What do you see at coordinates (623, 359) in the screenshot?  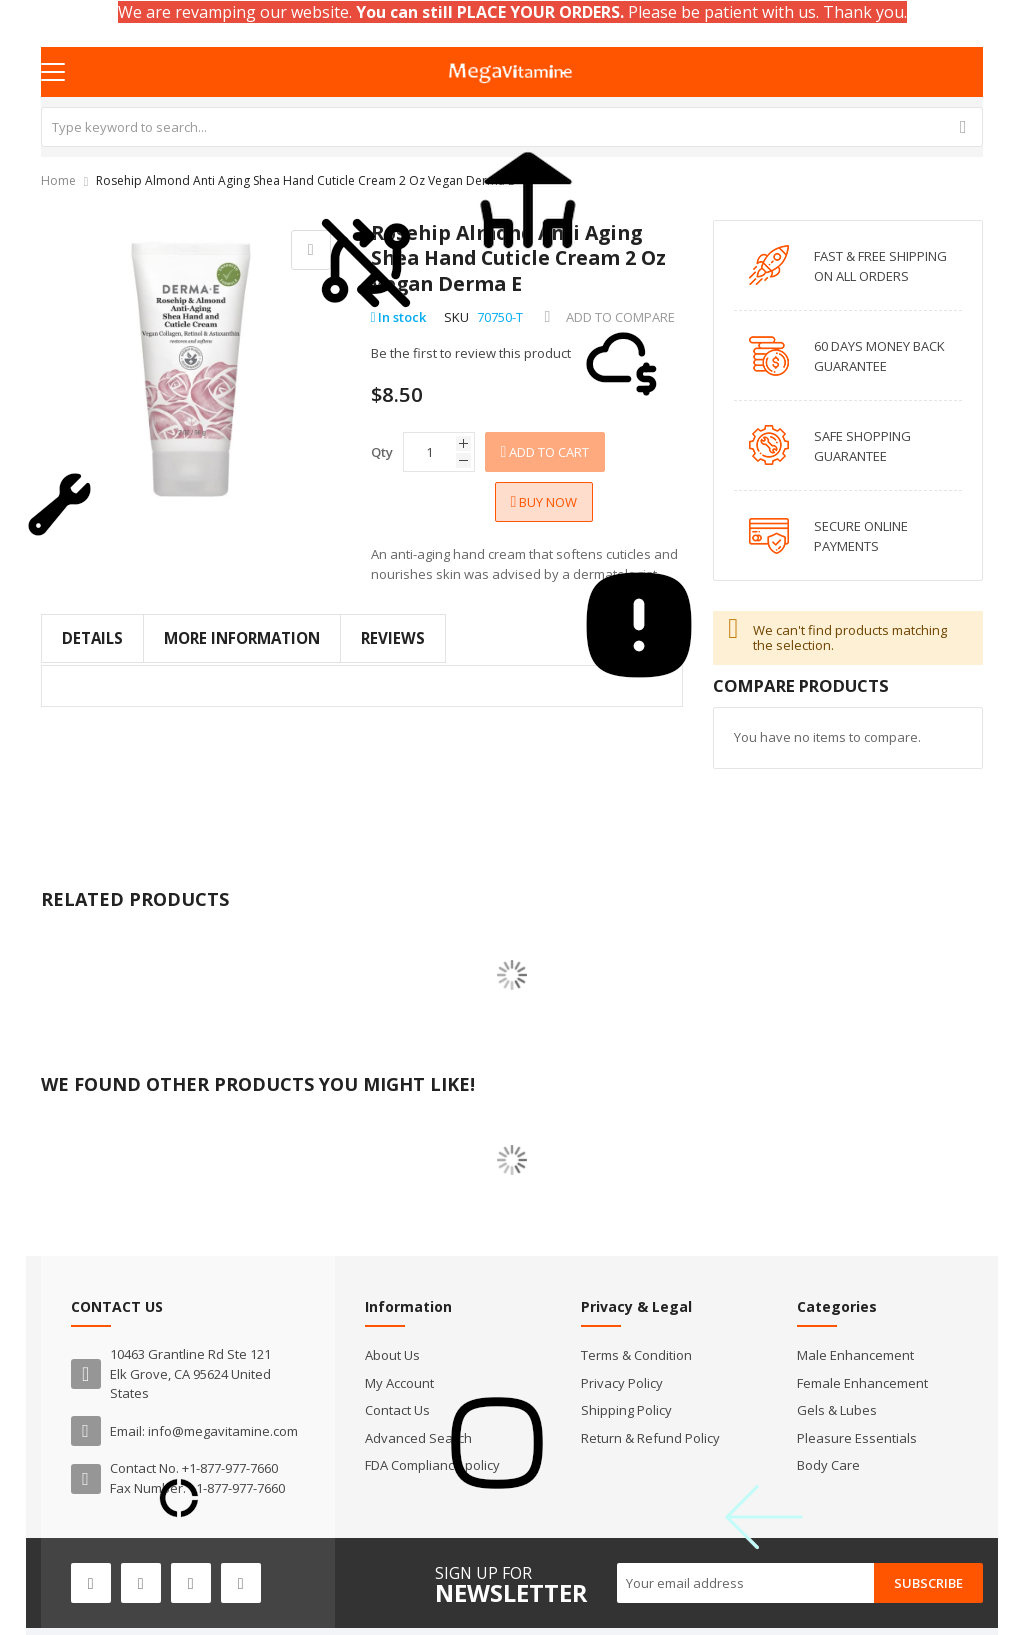 I see `view cloud storage pricing or billing` at bounding box center [623, 359].